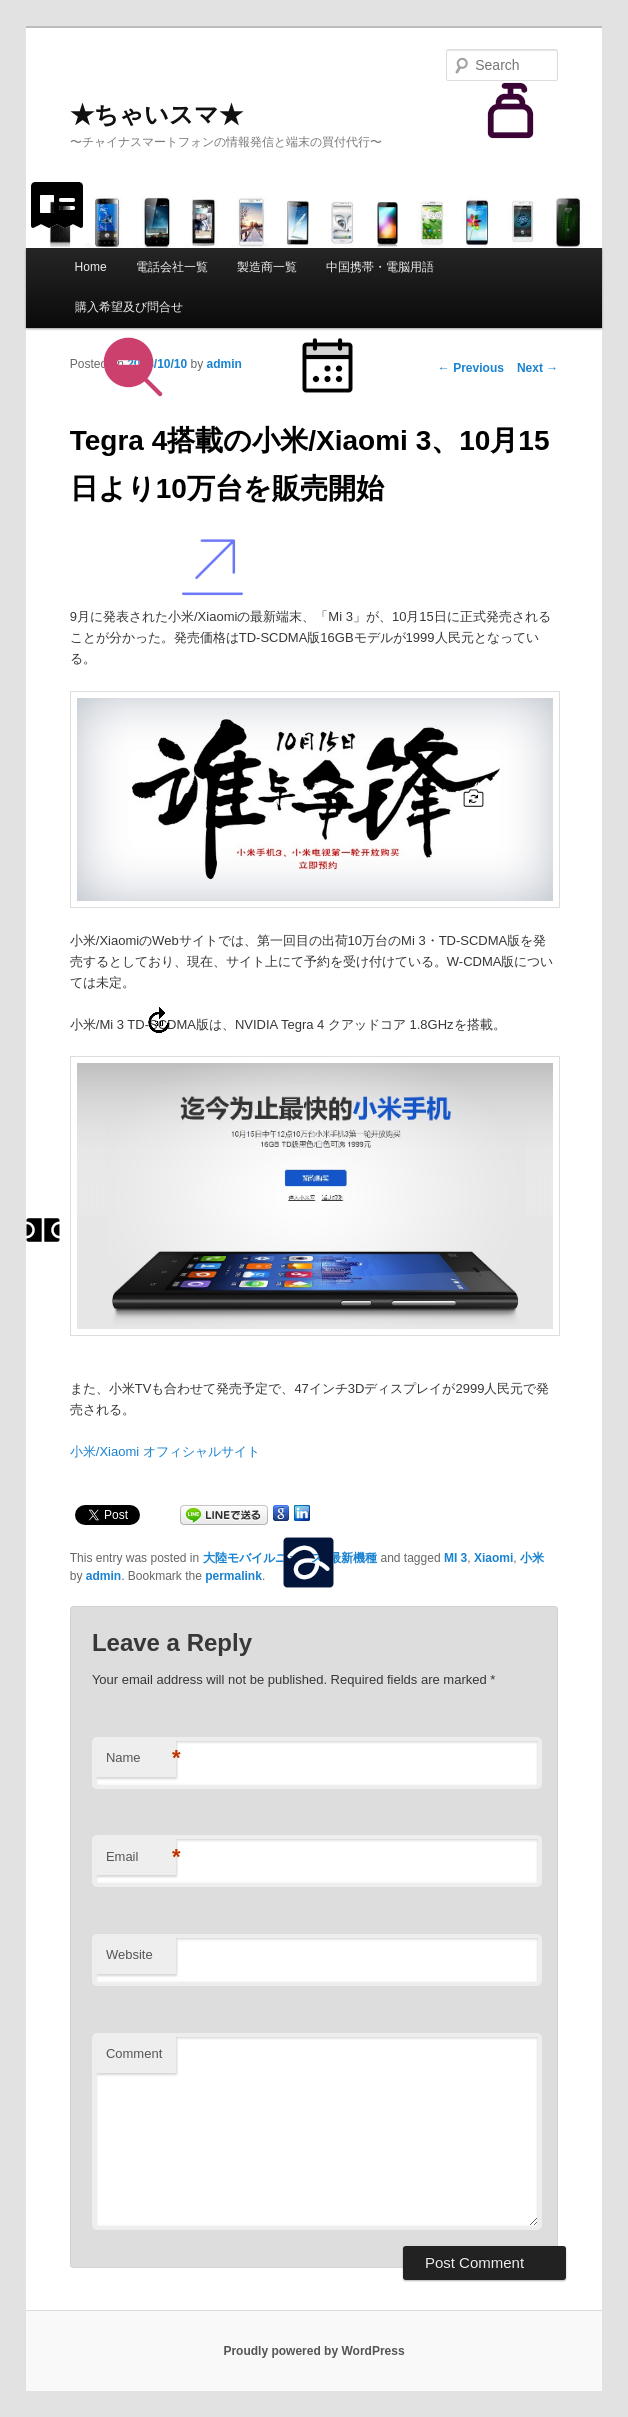 Image resolution: width=628 pixels, height=2417 pixels. What do you see at coordinates (159, 1021) in the screenshot?
I see `skip forward 30 seconds` at bounding box center [159, 1021].